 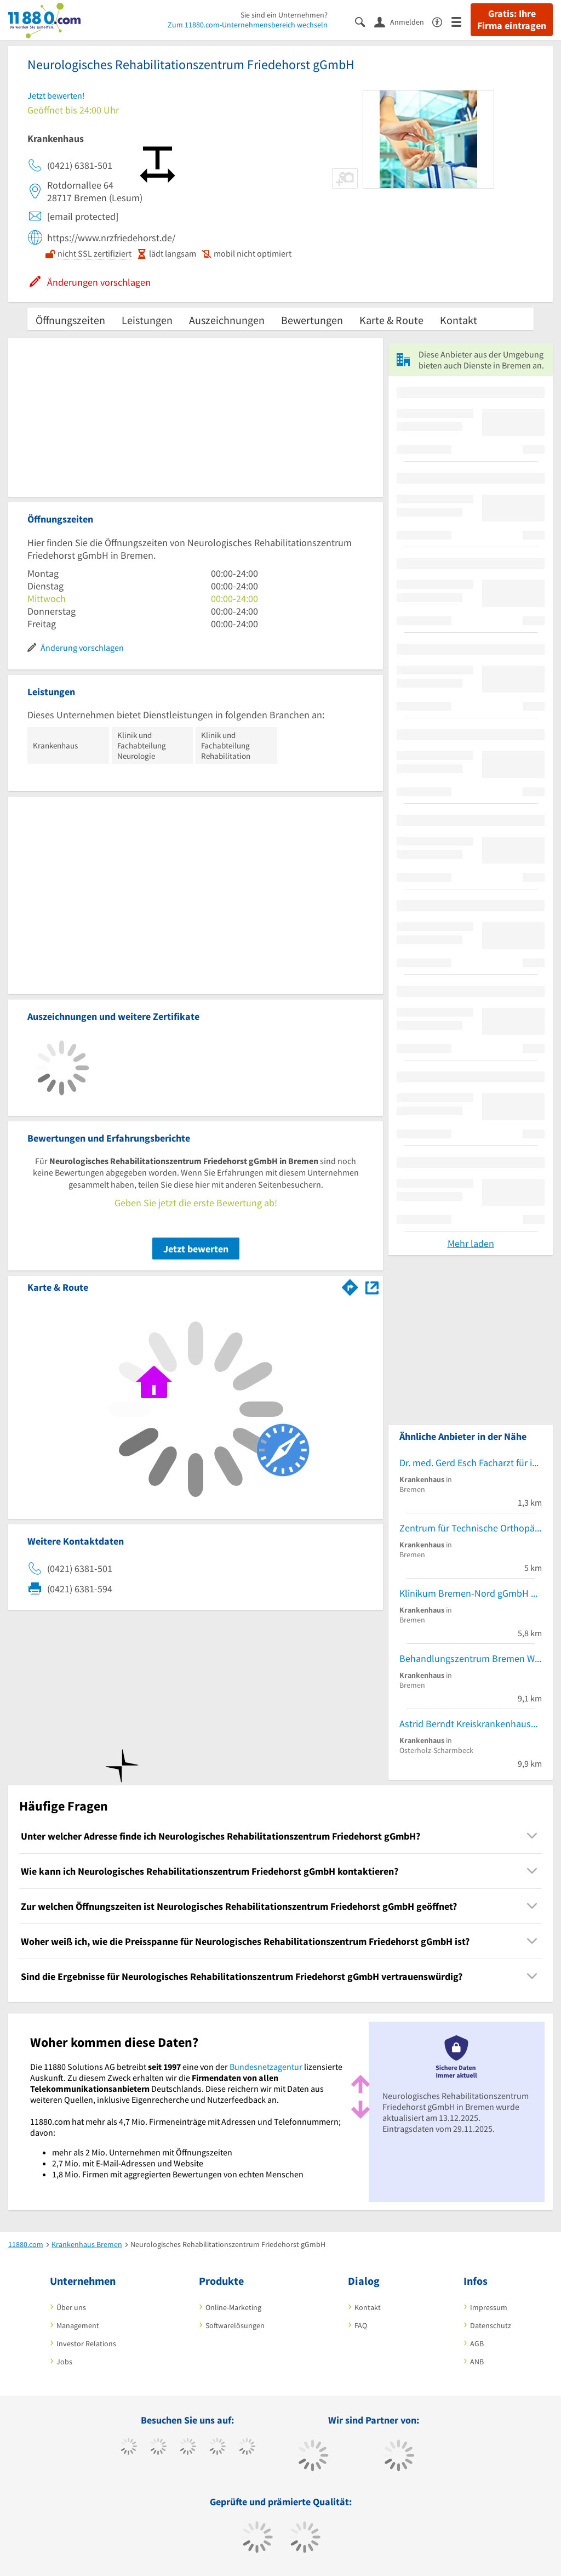 I want to click on navigate to home screen, so click(x=154, y=1383).